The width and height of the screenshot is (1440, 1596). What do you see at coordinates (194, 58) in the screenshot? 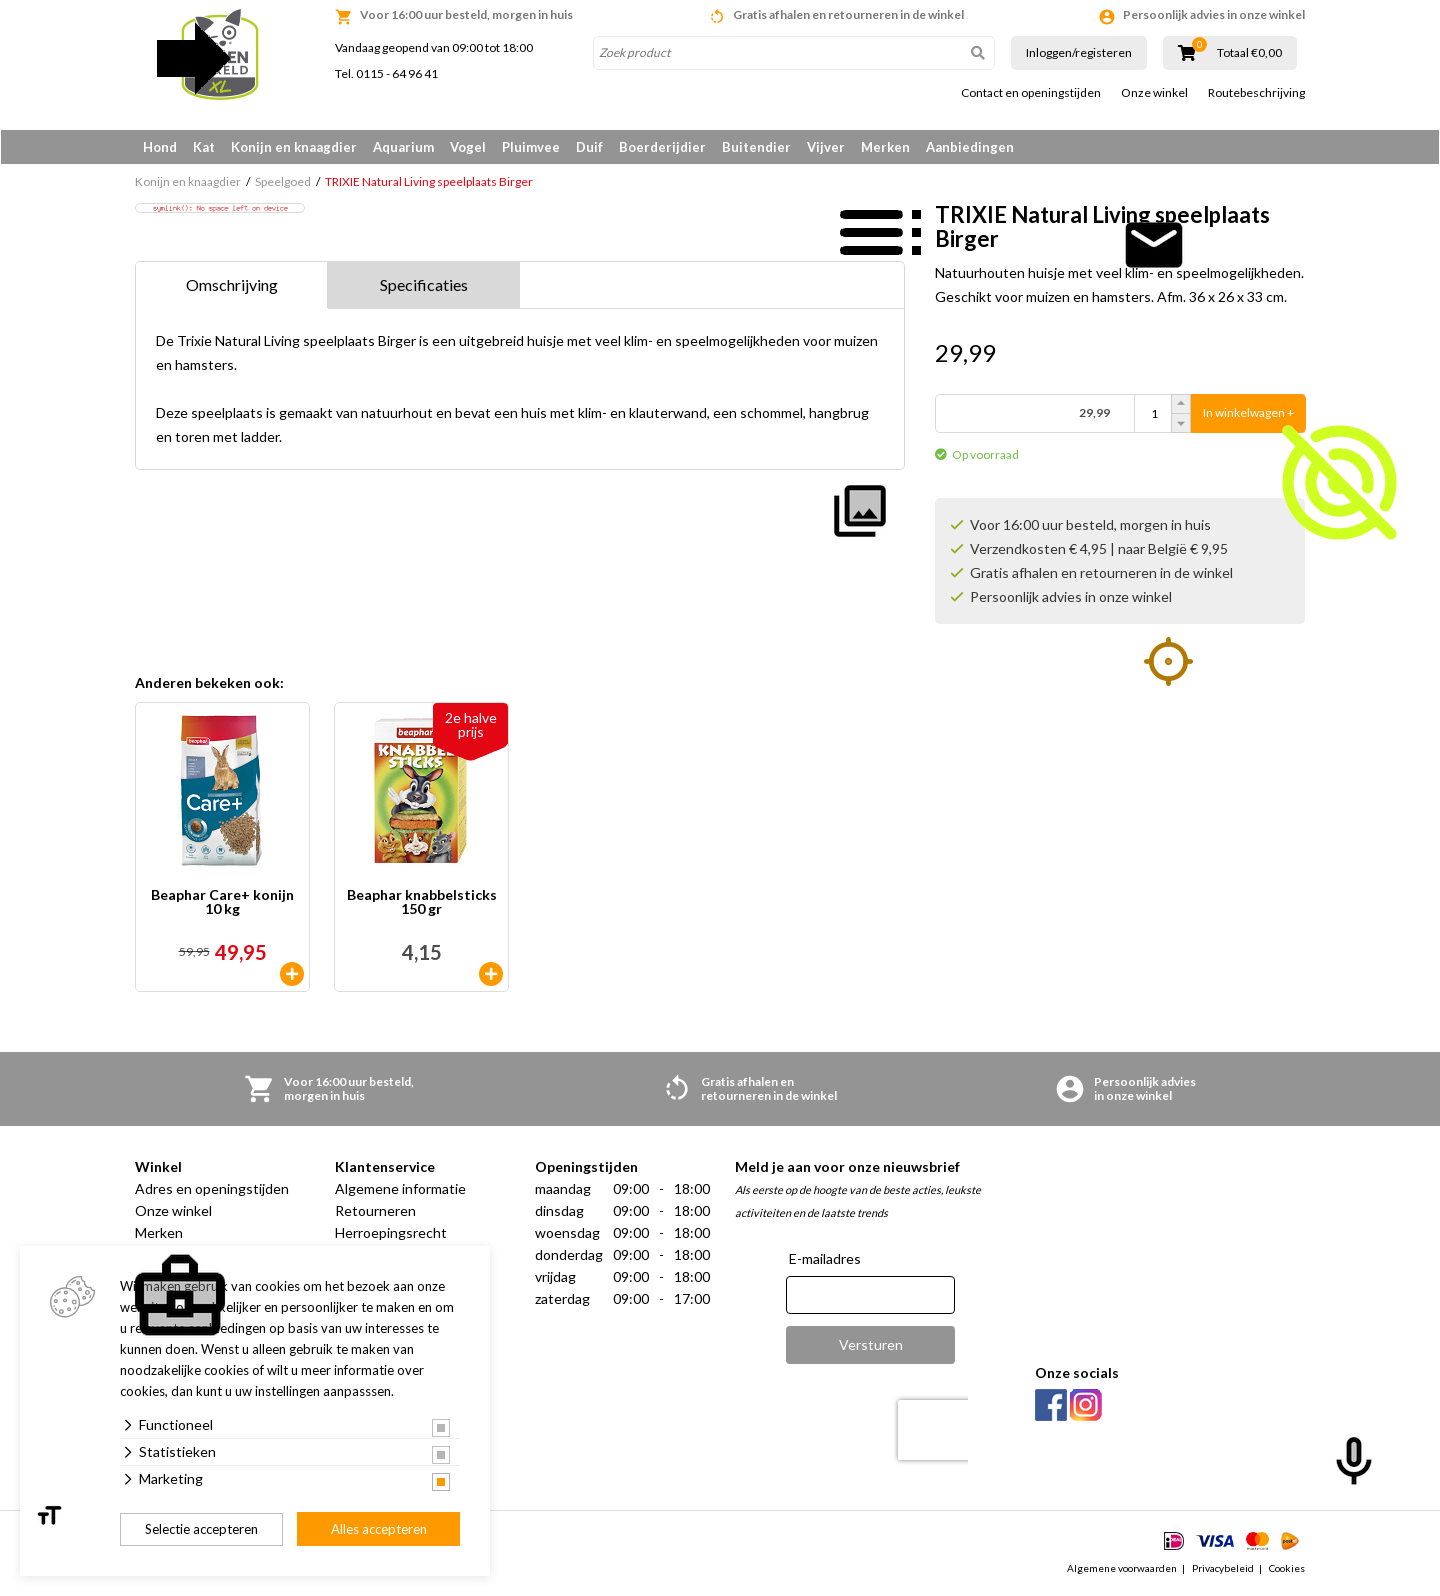
I see `forward an email or message` at bounding box center [194, 58].